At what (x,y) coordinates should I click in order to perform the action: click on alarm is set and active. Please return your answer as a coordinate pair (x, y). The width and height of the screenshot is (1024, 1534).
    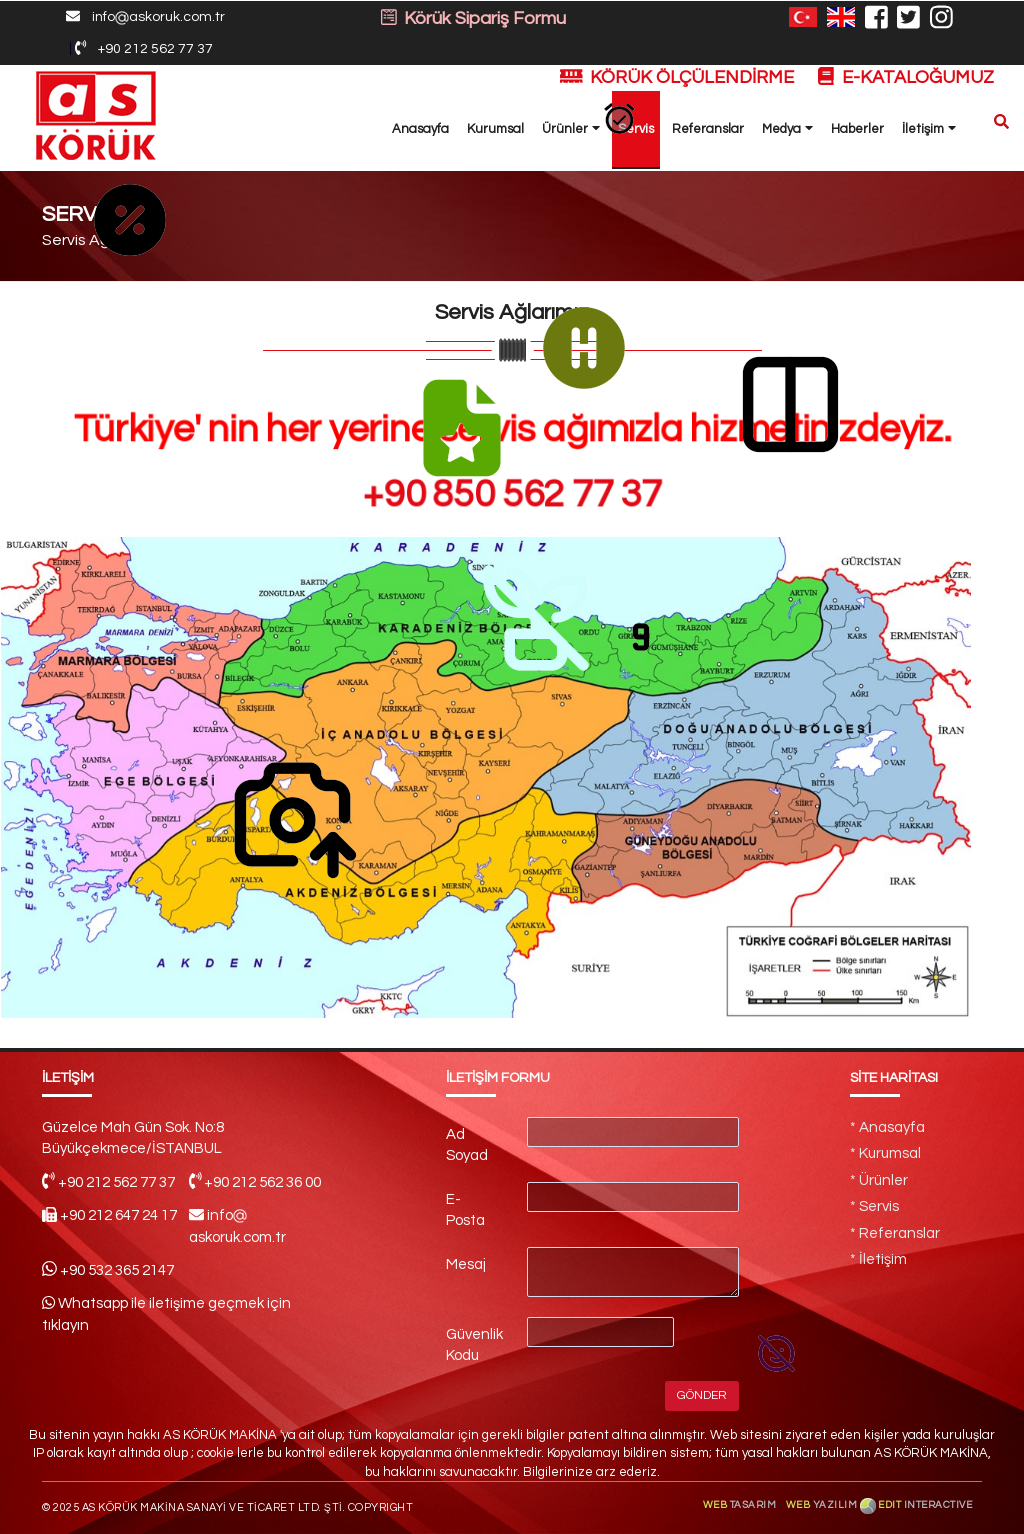
    Looking at the image, I should click on (619, 118).